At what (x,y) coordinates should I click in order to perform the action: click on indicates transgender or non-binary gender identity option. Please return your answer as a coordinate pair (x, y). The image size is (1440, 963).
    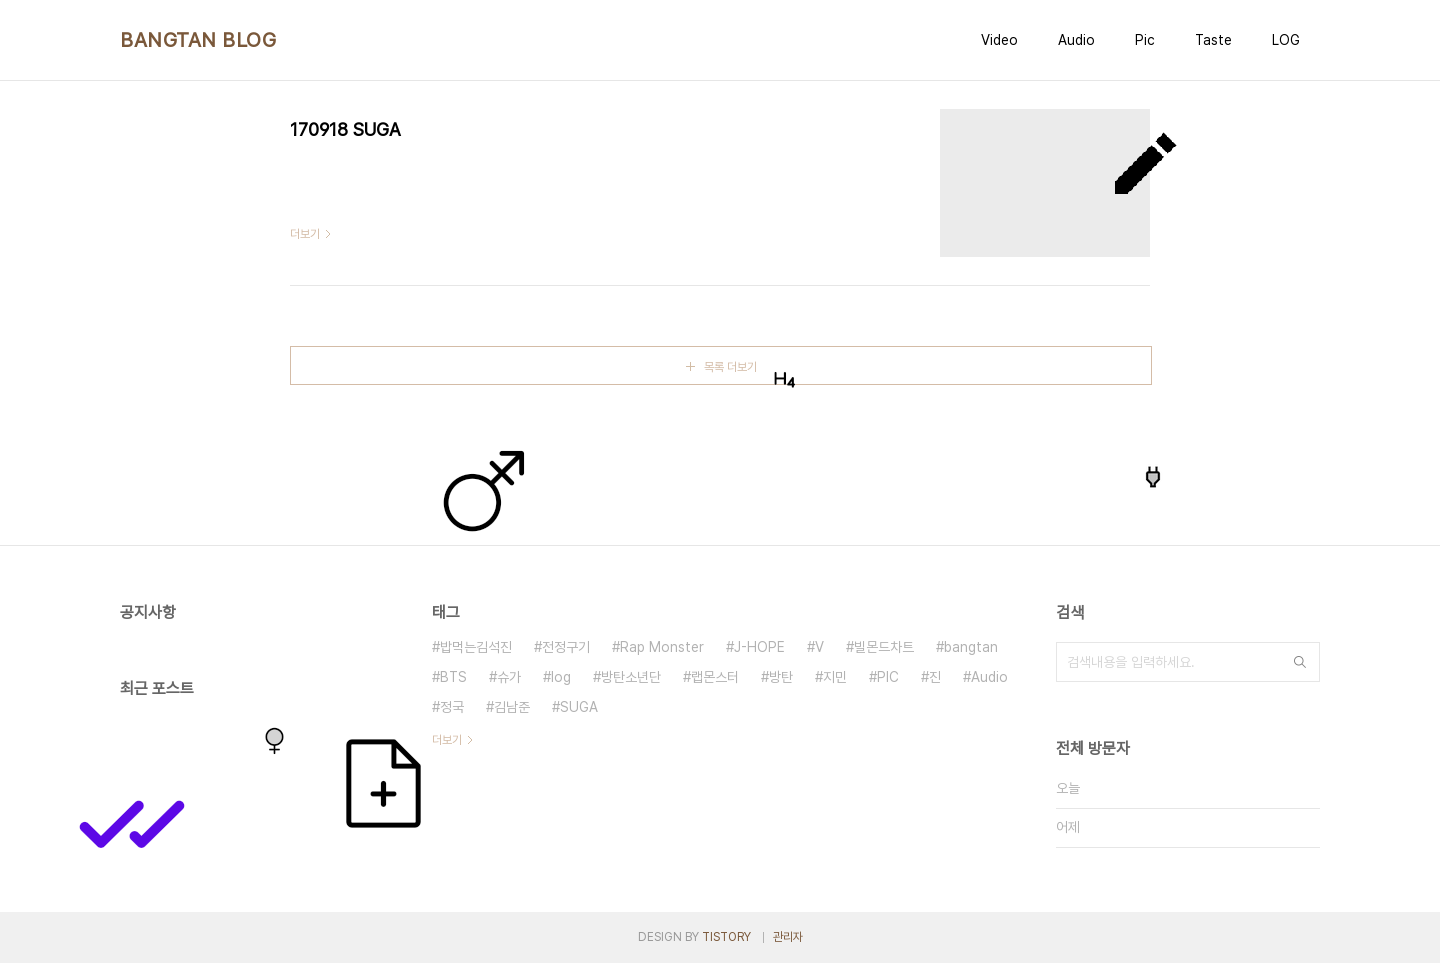
    Looking at the image, I should click on (485, 489).